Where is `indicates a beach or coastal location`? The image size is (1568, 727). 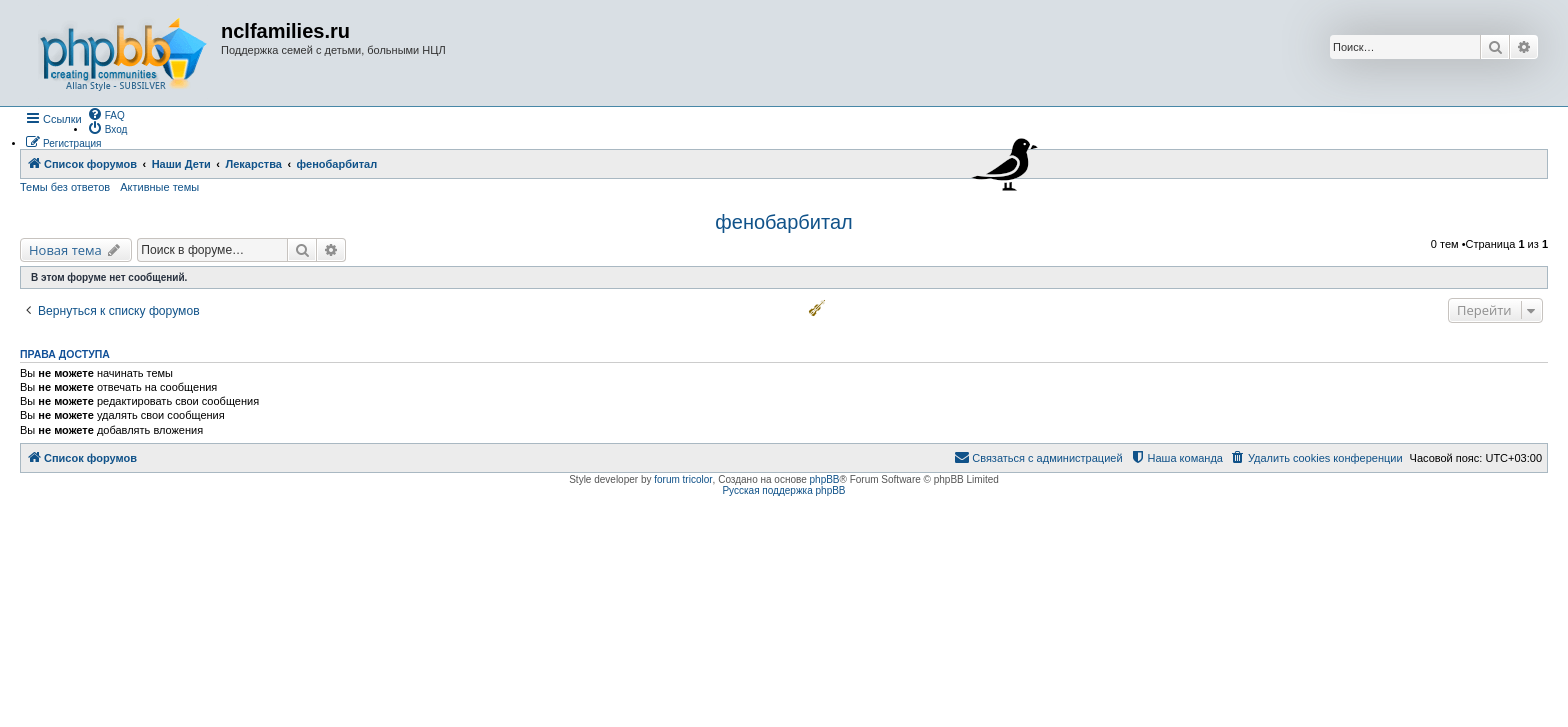 indicates a beach or coastal location is located at coordinates (1004, 164).